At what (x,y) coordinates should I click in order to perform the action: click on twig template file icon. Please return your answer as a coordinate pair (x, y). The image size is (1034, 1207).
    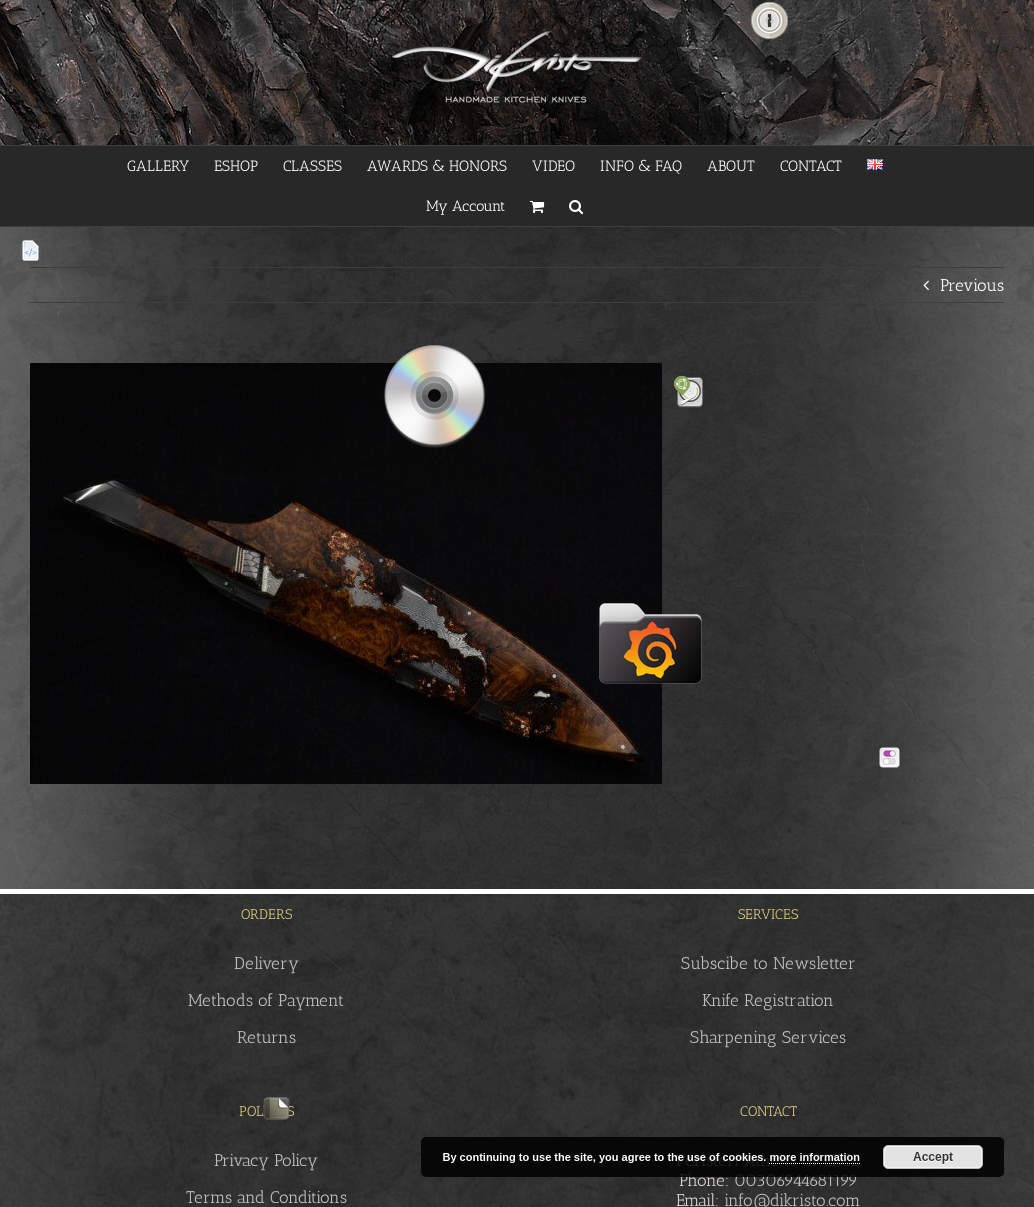
    Looking at the image, I should click on (30, 250).